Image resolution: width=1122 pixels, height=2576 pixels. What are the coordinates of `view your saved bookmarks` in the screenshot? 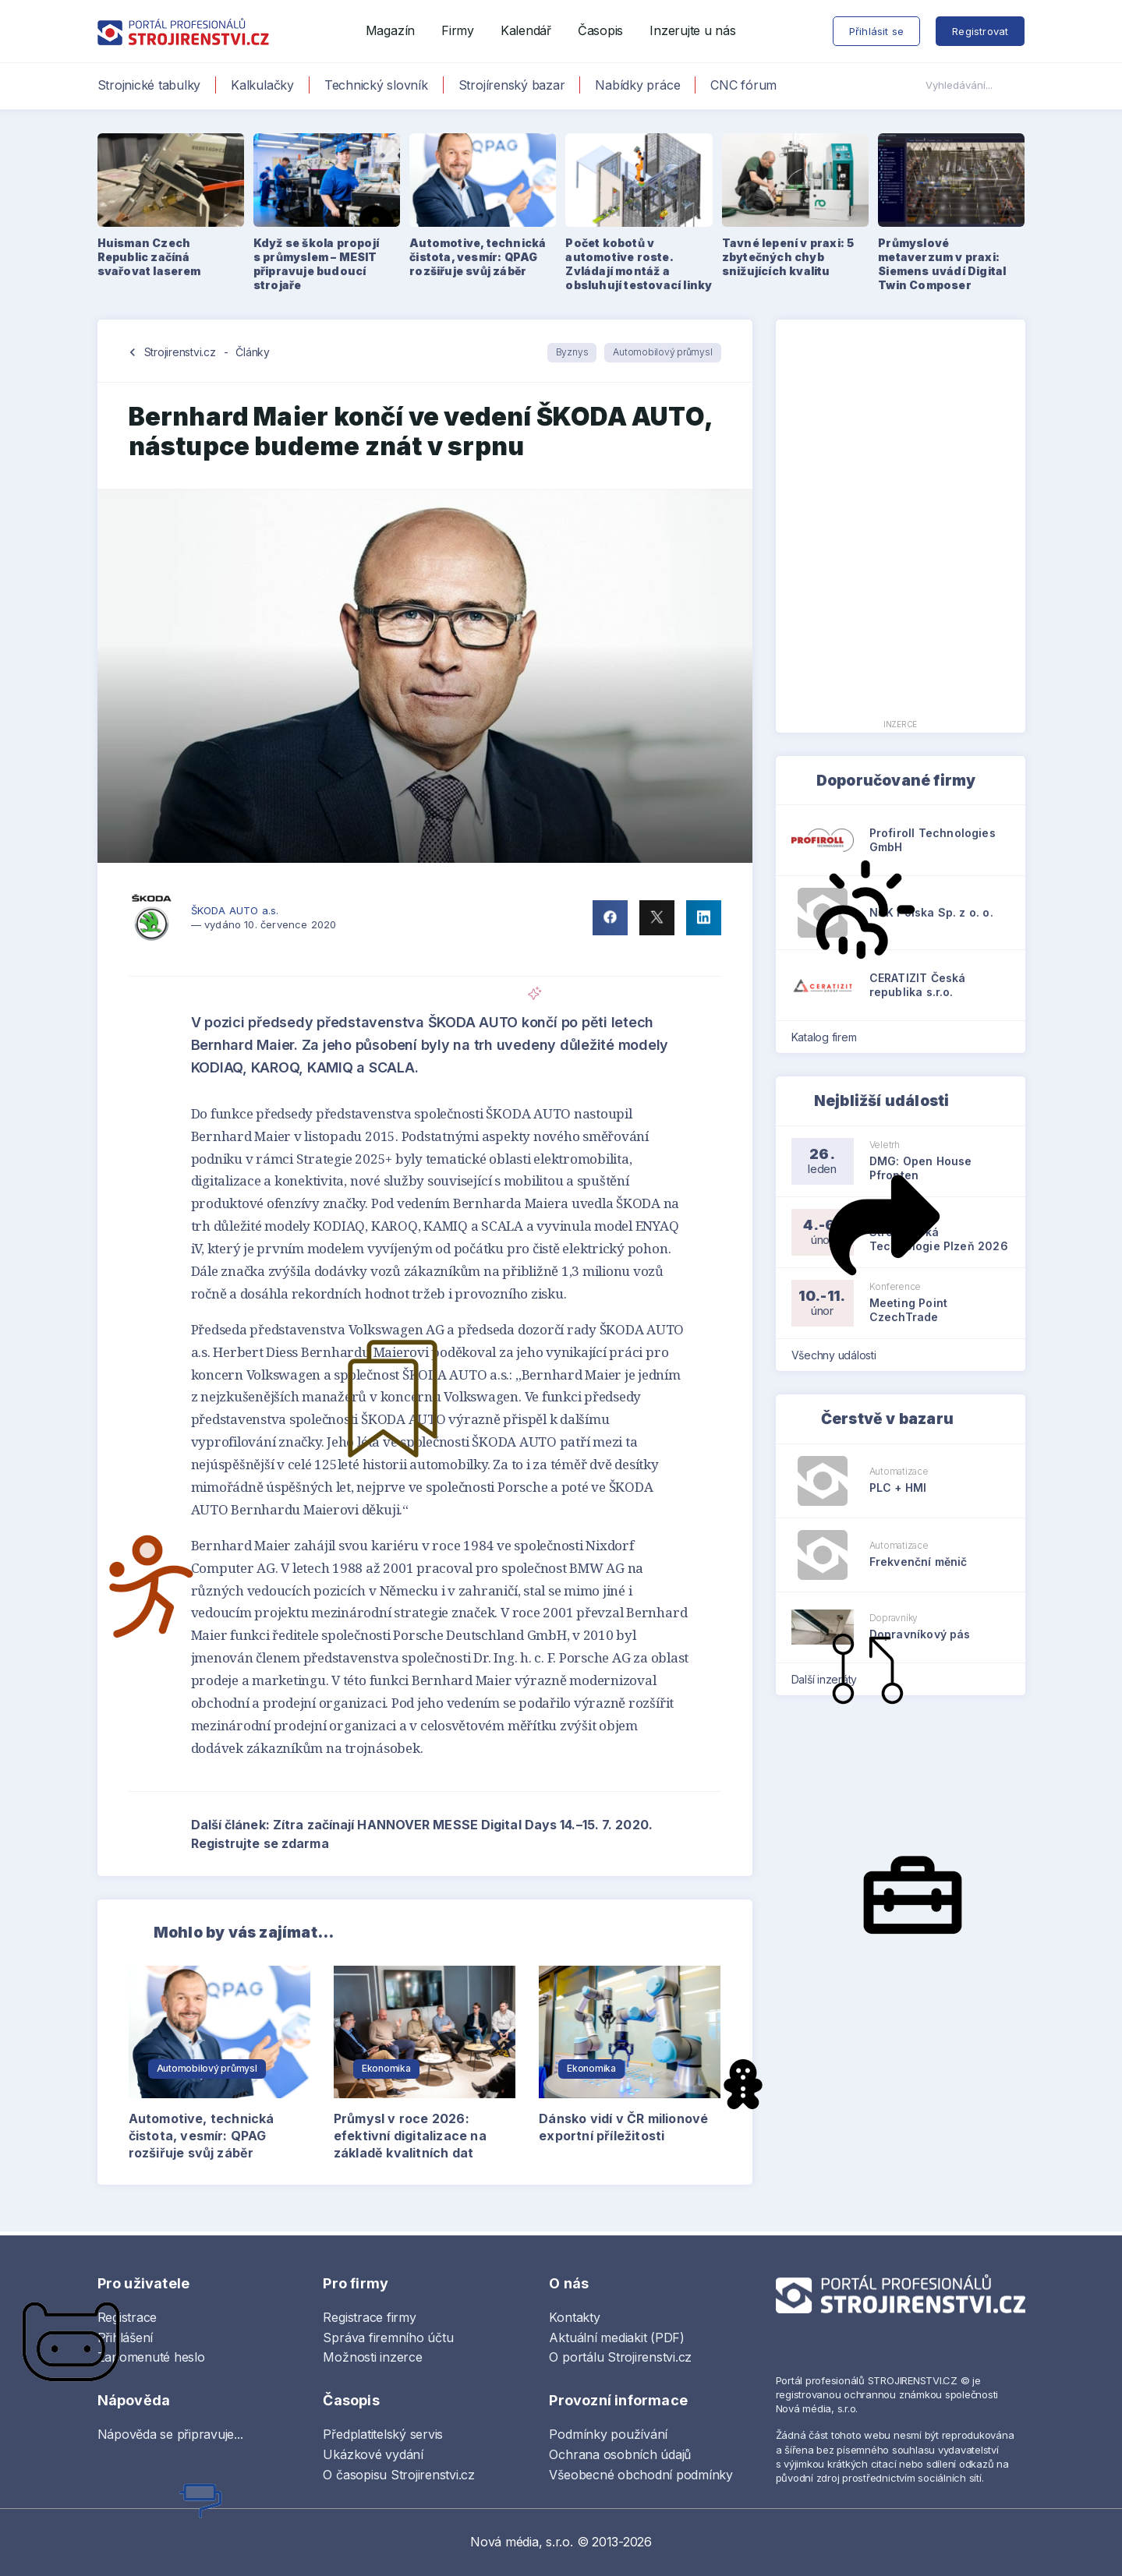 It's located at (392, 1398).